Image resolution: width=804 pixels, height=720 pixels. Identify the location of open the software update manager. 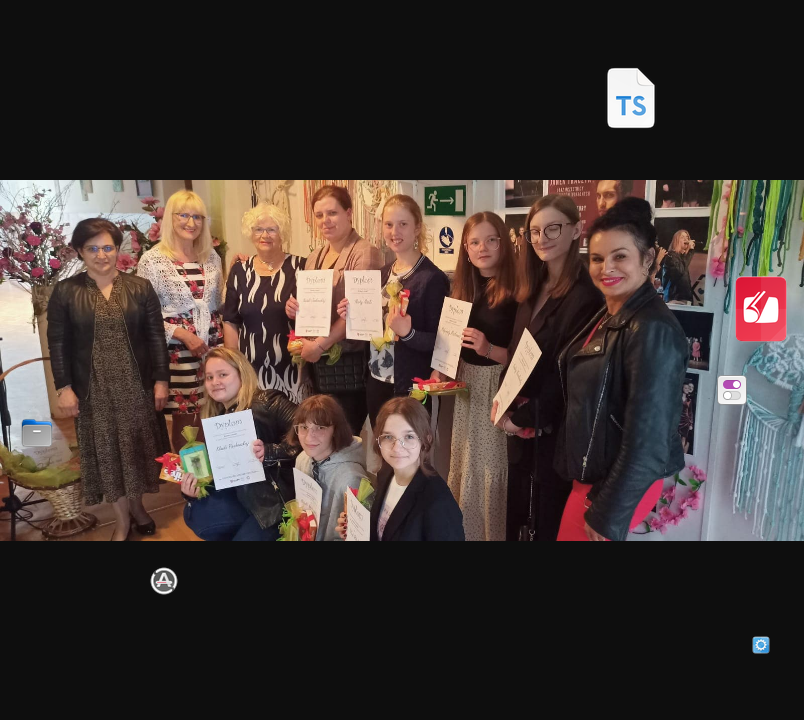
(164, 581).